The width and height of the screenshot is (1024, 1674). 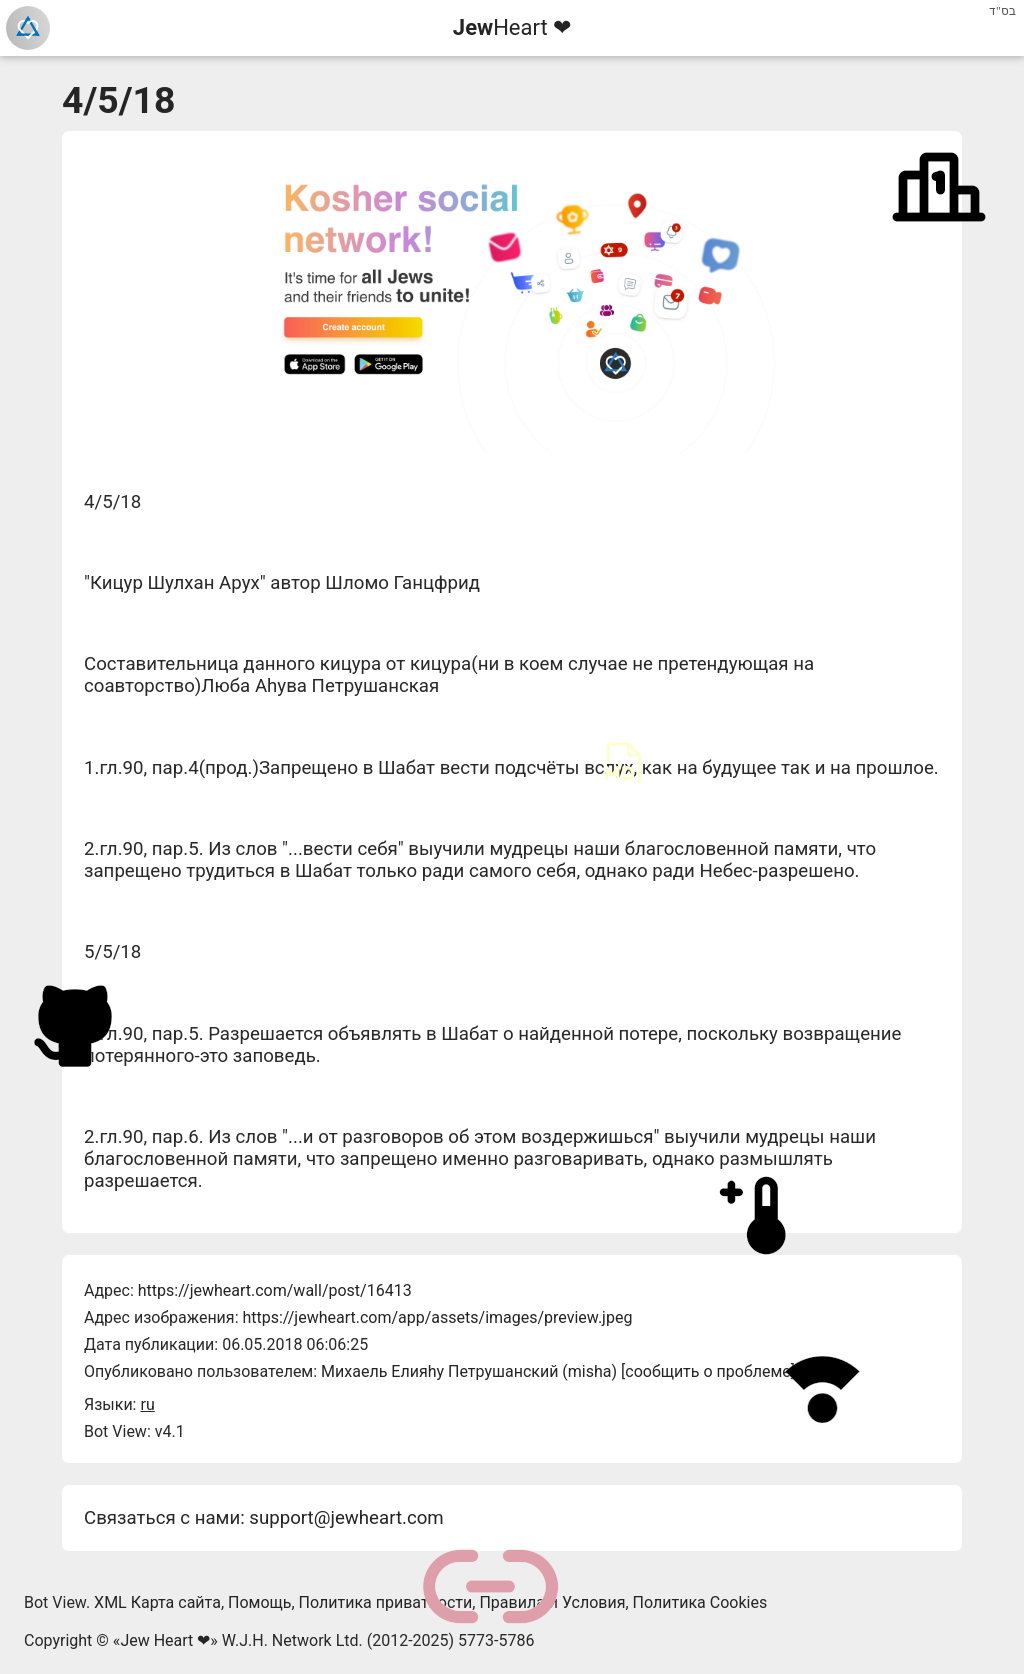 What do you see at coordinates (490, 1586) in the screenshot?
I see `copy or share a link` at bounding box center [490, 1586].